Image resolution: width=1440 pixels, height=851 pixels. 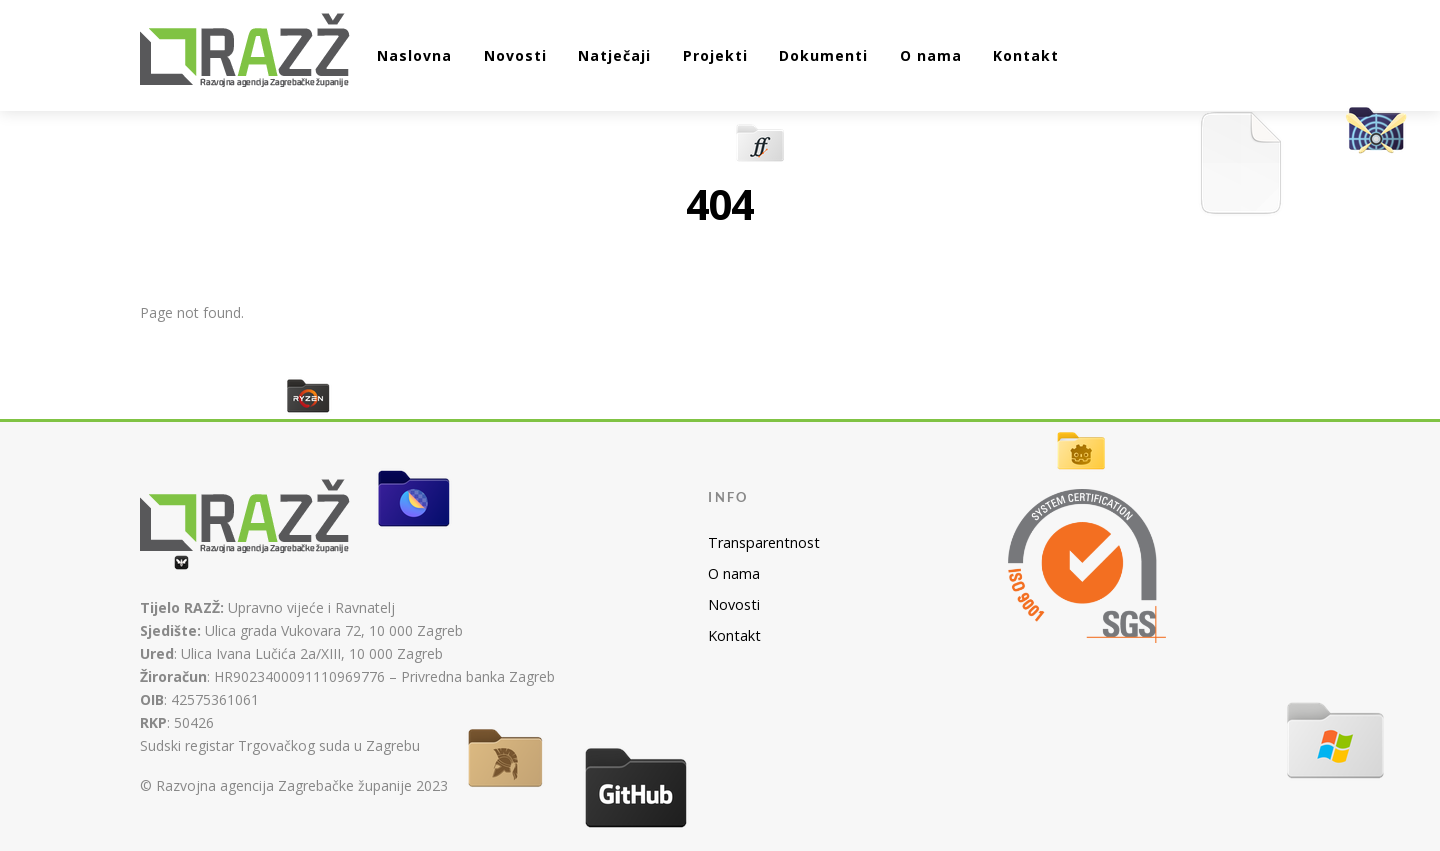 What do you see at coordinates (1241, 163) in the screenshot?
I see `preview a text file before opening` at bounding box center [1241, 163].